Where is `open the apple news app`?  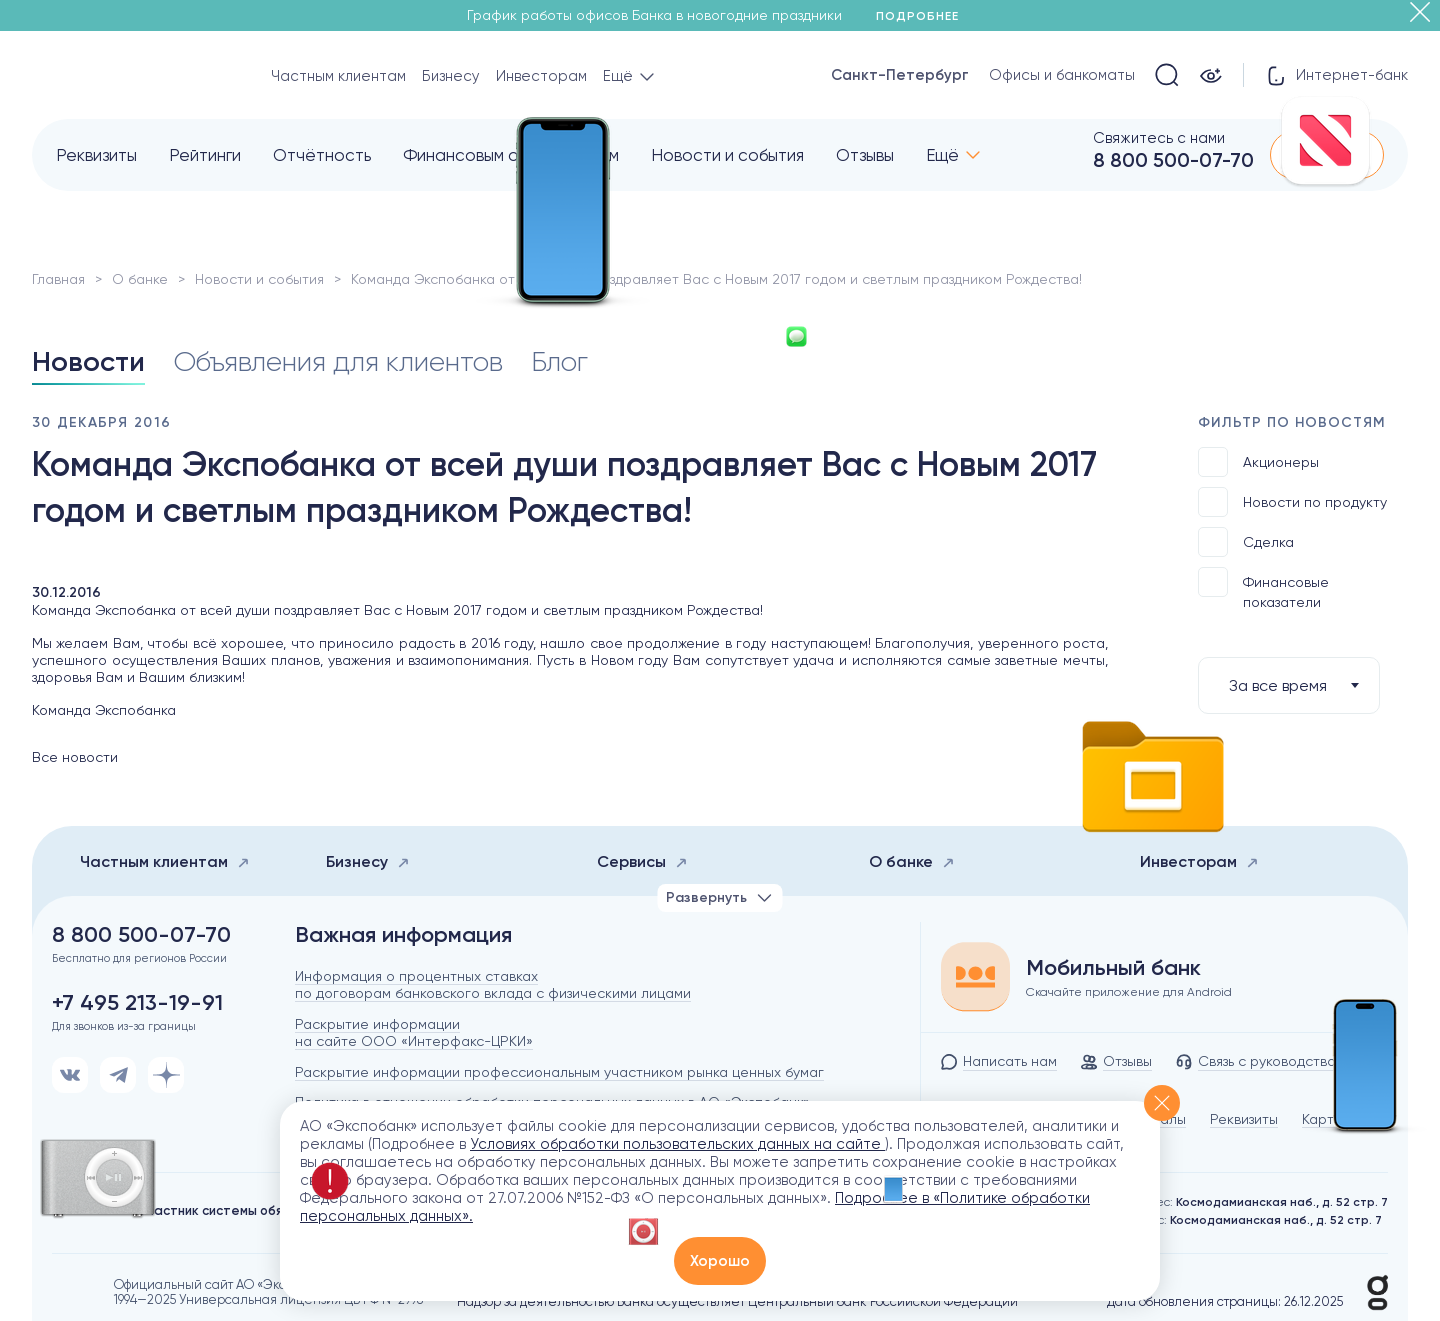 open the apple news app is located at coordinates (1325, 140).